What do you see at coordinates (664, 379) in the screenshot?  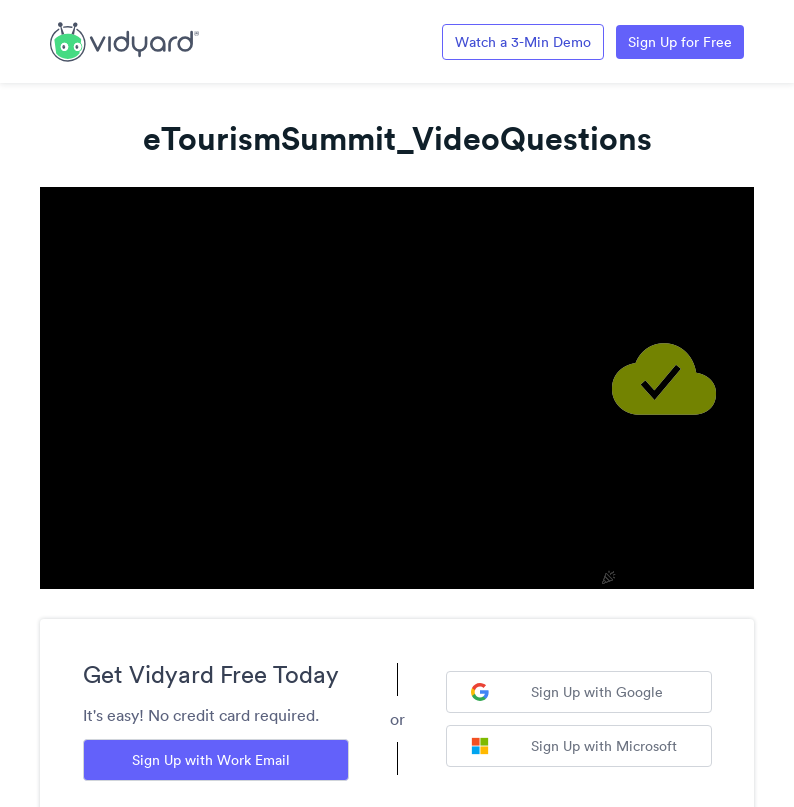 I see `file successfully uploaded to cloud storage` at bounding box center [664, 379].